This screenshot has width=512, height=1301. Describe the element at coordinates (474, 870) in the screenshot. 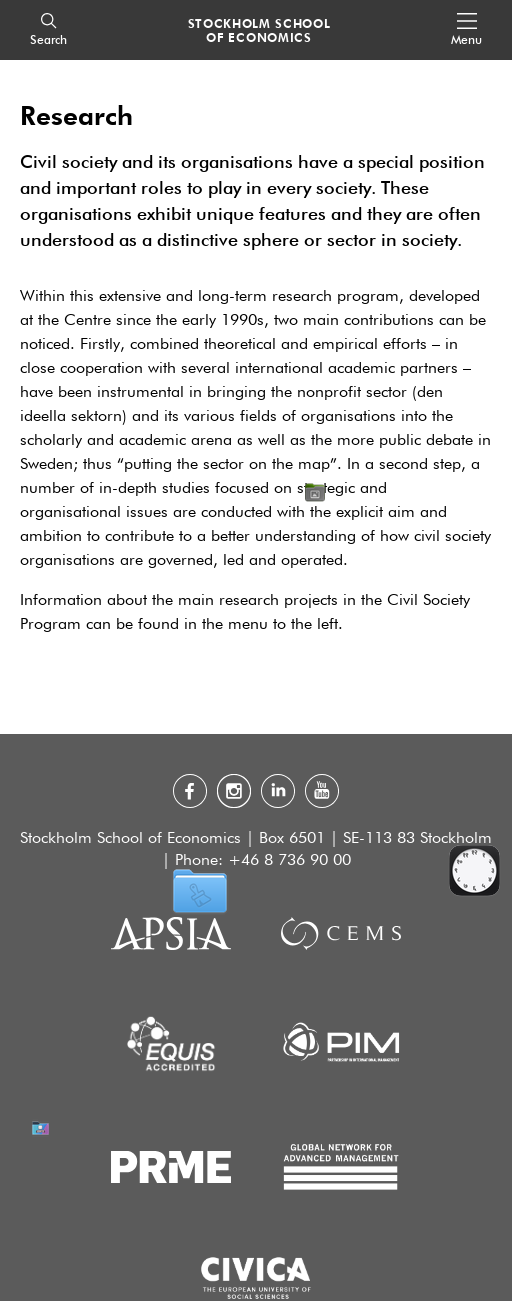

I see `open the clock app` at that location.